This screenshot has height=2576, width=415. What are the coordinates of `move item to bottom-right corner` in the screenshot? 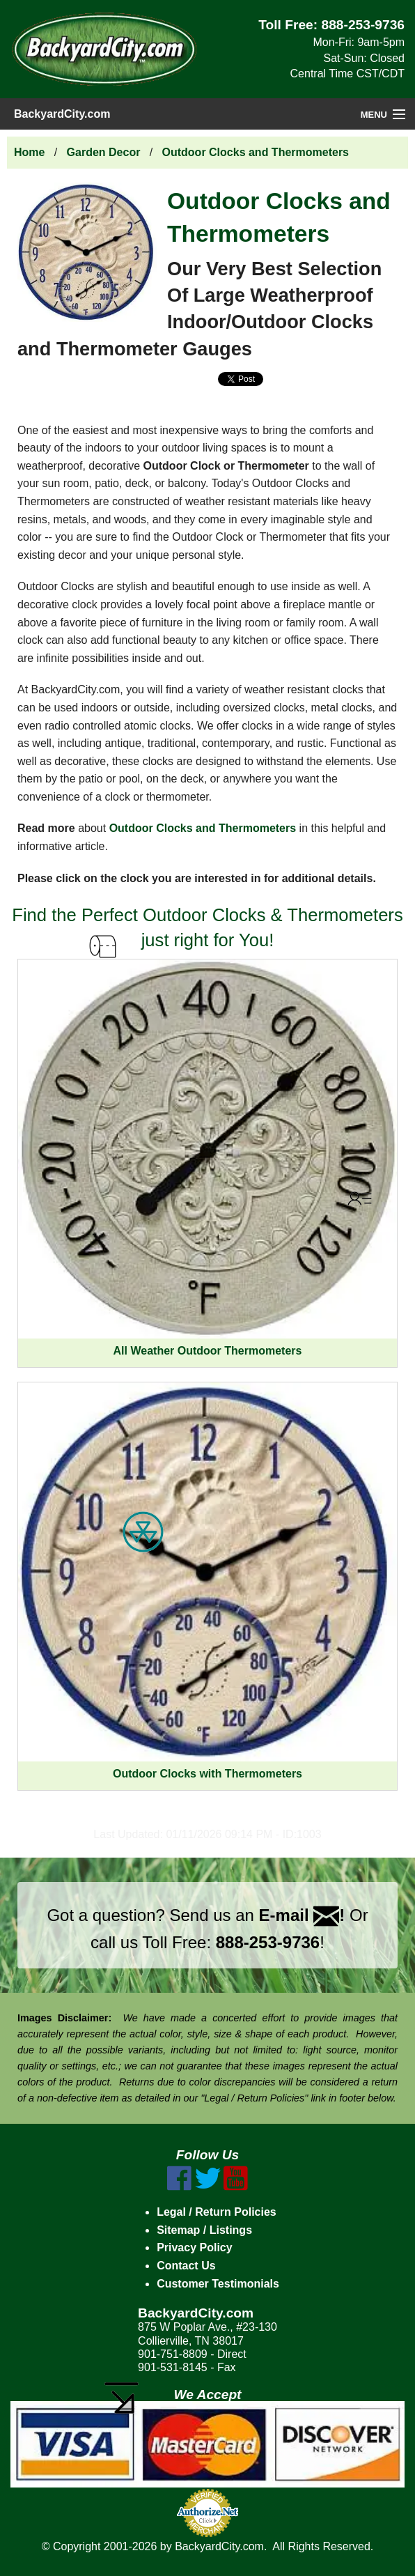 It's located at (121, 2399).